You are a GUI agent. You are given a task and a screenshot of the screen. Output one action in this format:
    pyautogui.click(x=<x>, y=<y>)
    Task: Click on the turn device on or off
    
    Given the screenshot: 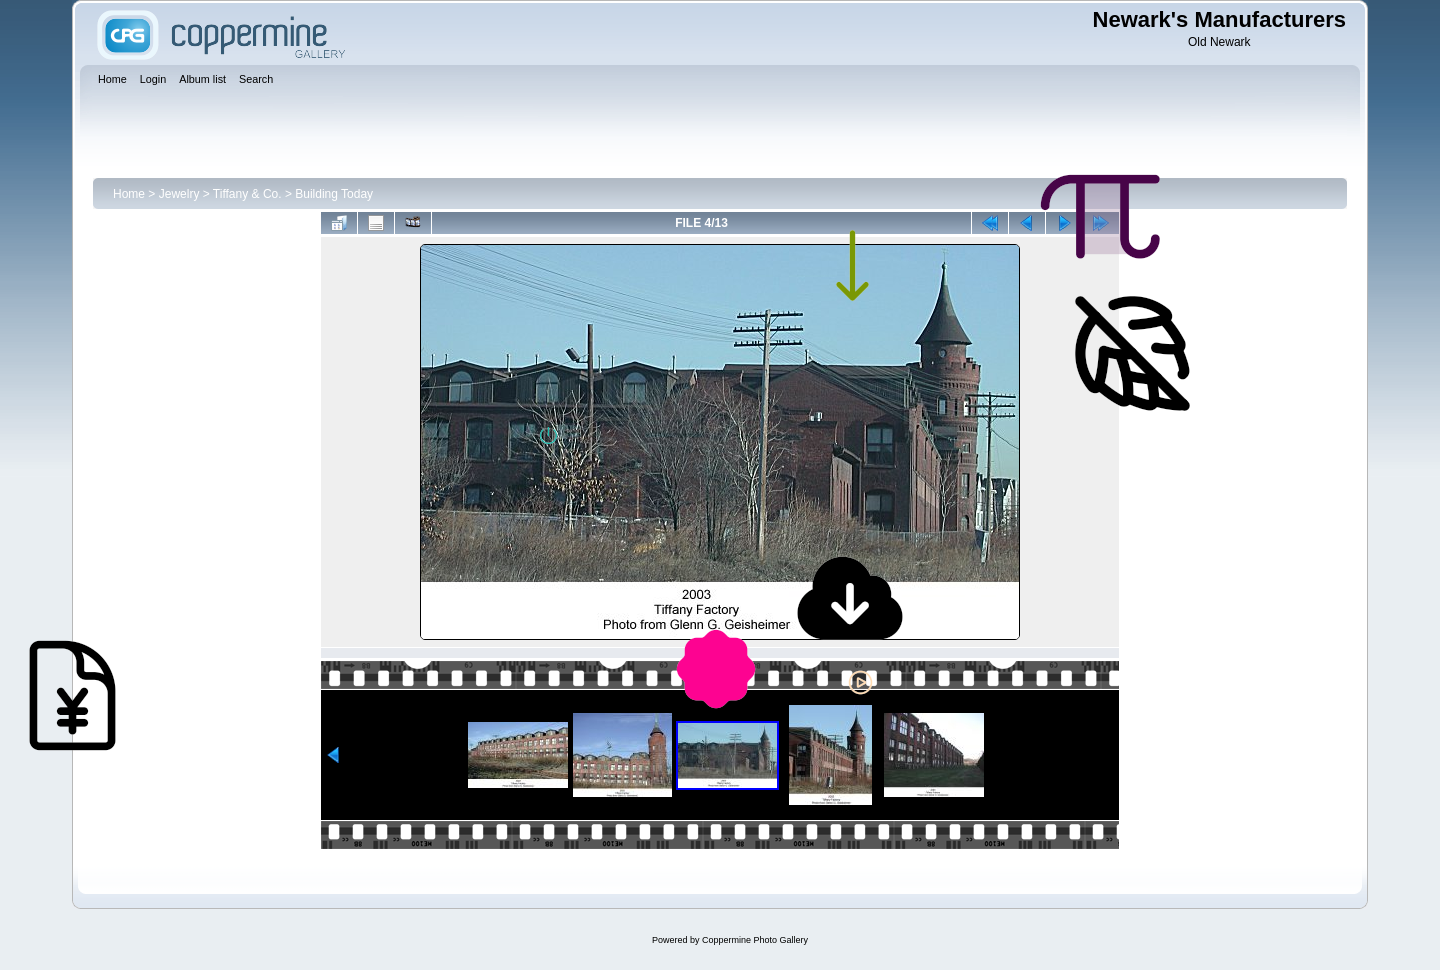 What is the action you would take?
    pyautogui.click(x=548, y=435)
    